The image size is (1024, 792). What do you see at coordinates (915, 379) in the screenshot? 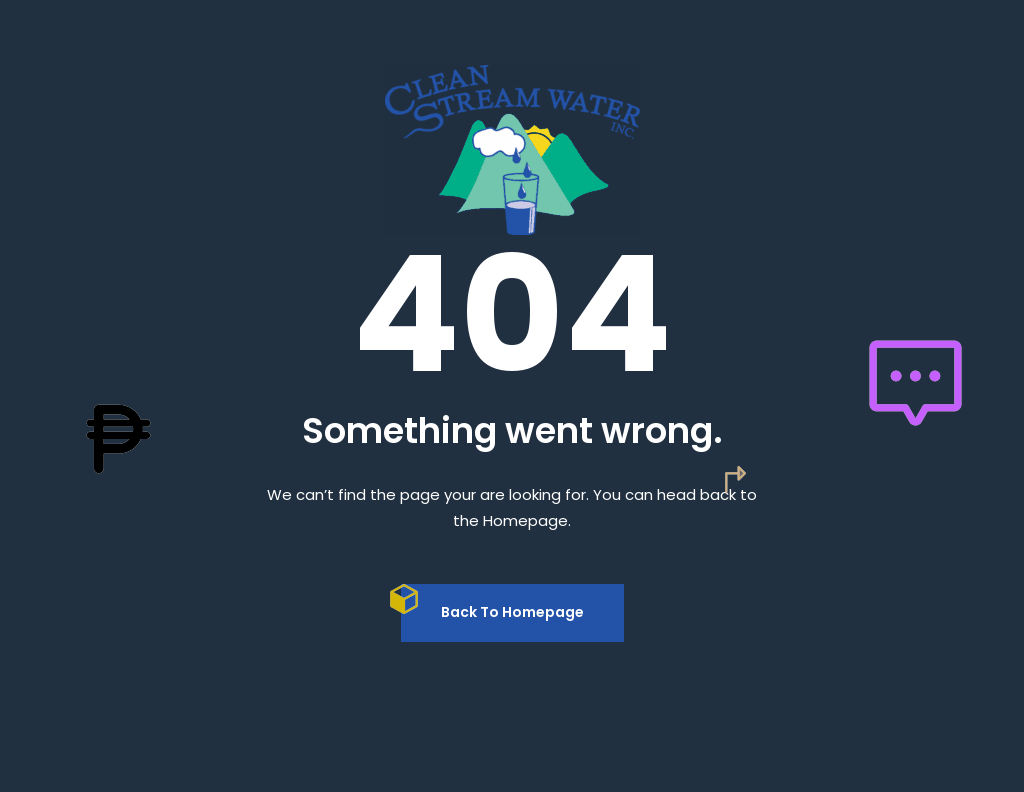
I see `open chat or messaging` at bounding box center [915, 379].